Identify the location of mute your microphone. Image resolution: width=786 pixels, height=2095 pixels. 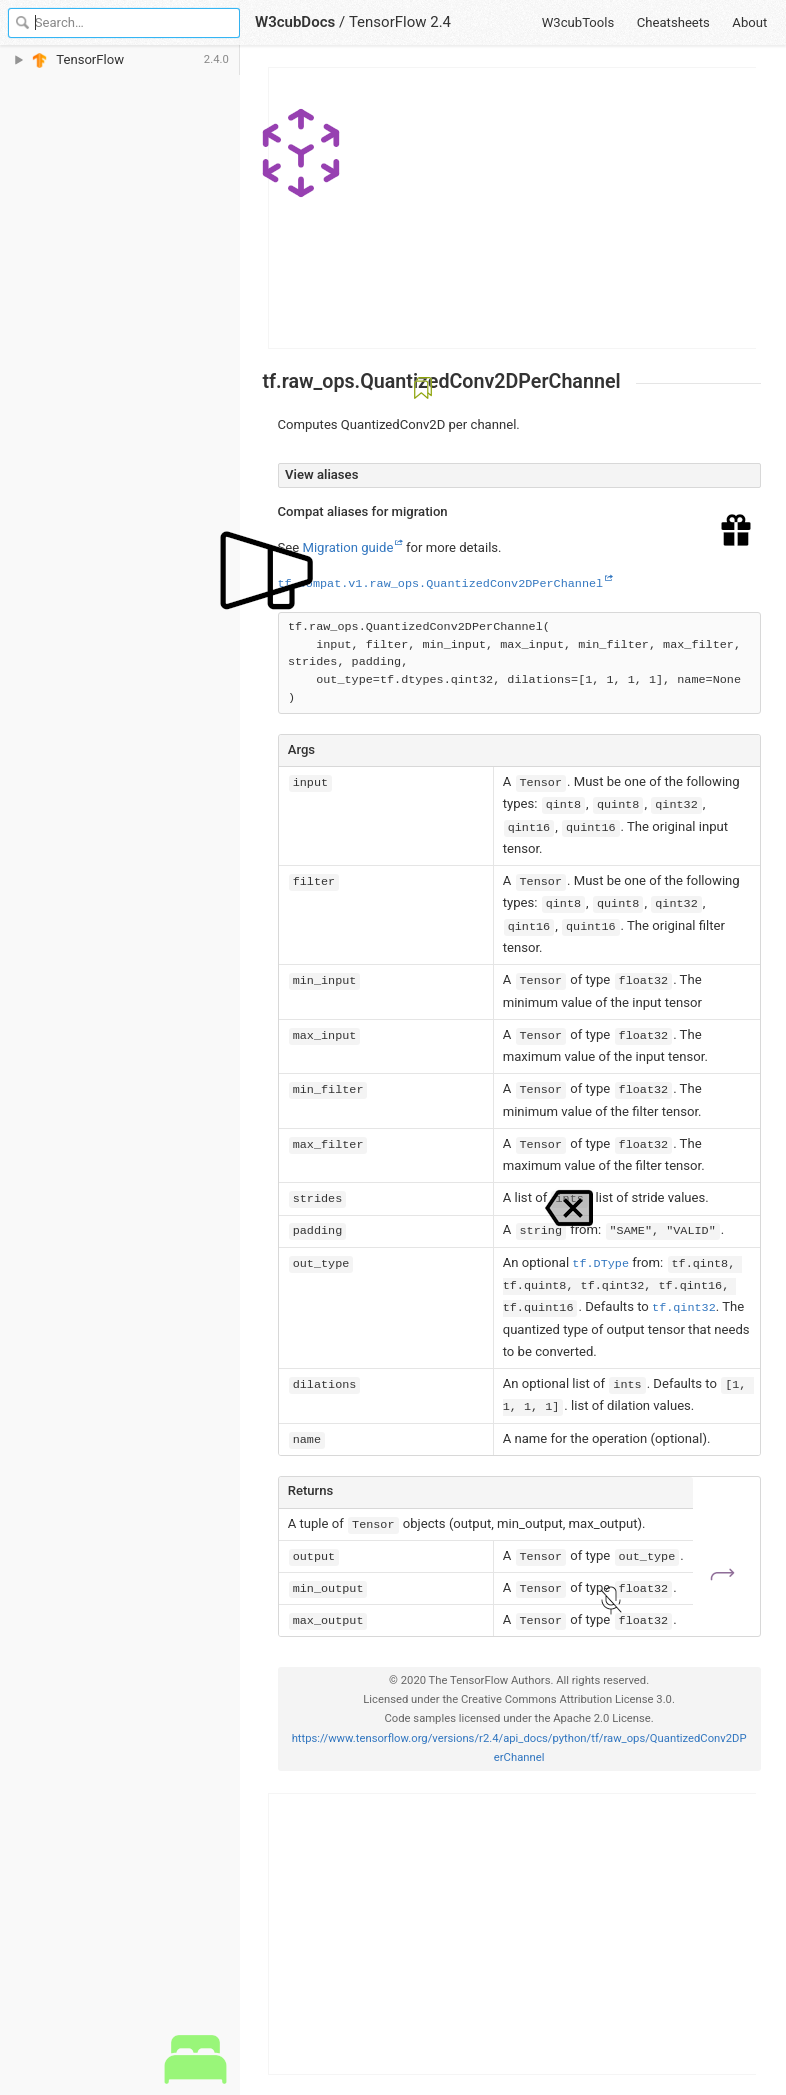
(611, 1600).